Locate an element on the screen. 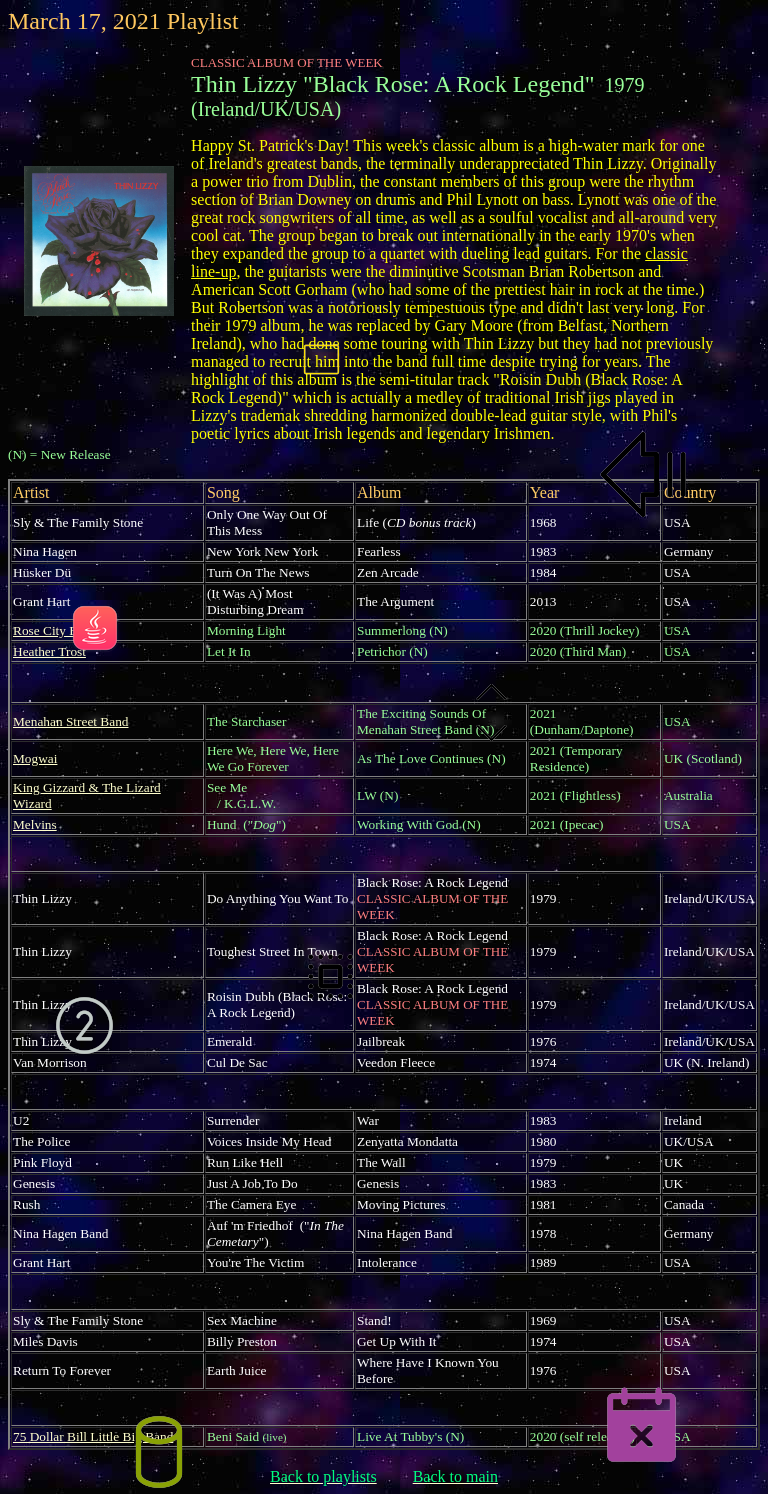 Image resolution: width=768 pixels, height=1494 pixels. expand or collapse a dropdown menu is located at coordinates (491, 712).